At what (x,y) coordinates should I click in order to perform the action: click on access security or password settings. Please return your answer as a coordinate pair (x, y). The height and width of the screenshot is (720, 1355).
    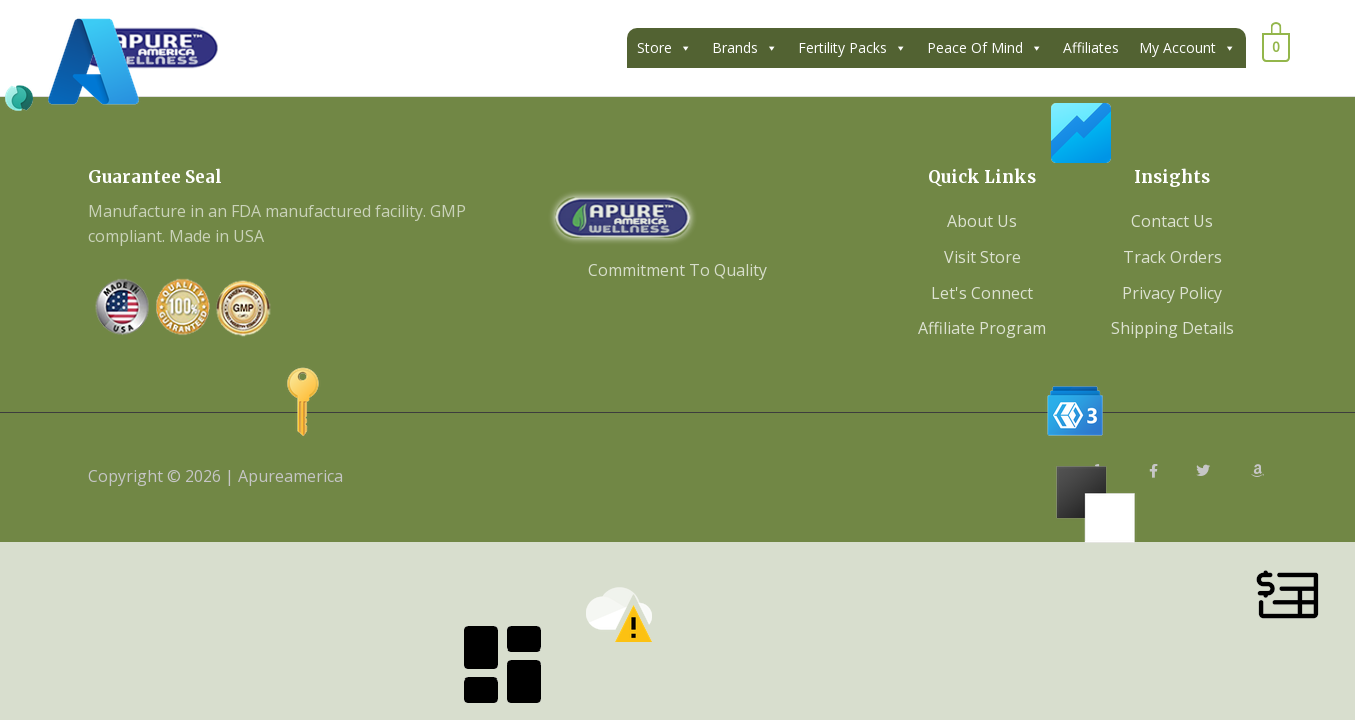
    Looking at the image, I should click on (303, 402).